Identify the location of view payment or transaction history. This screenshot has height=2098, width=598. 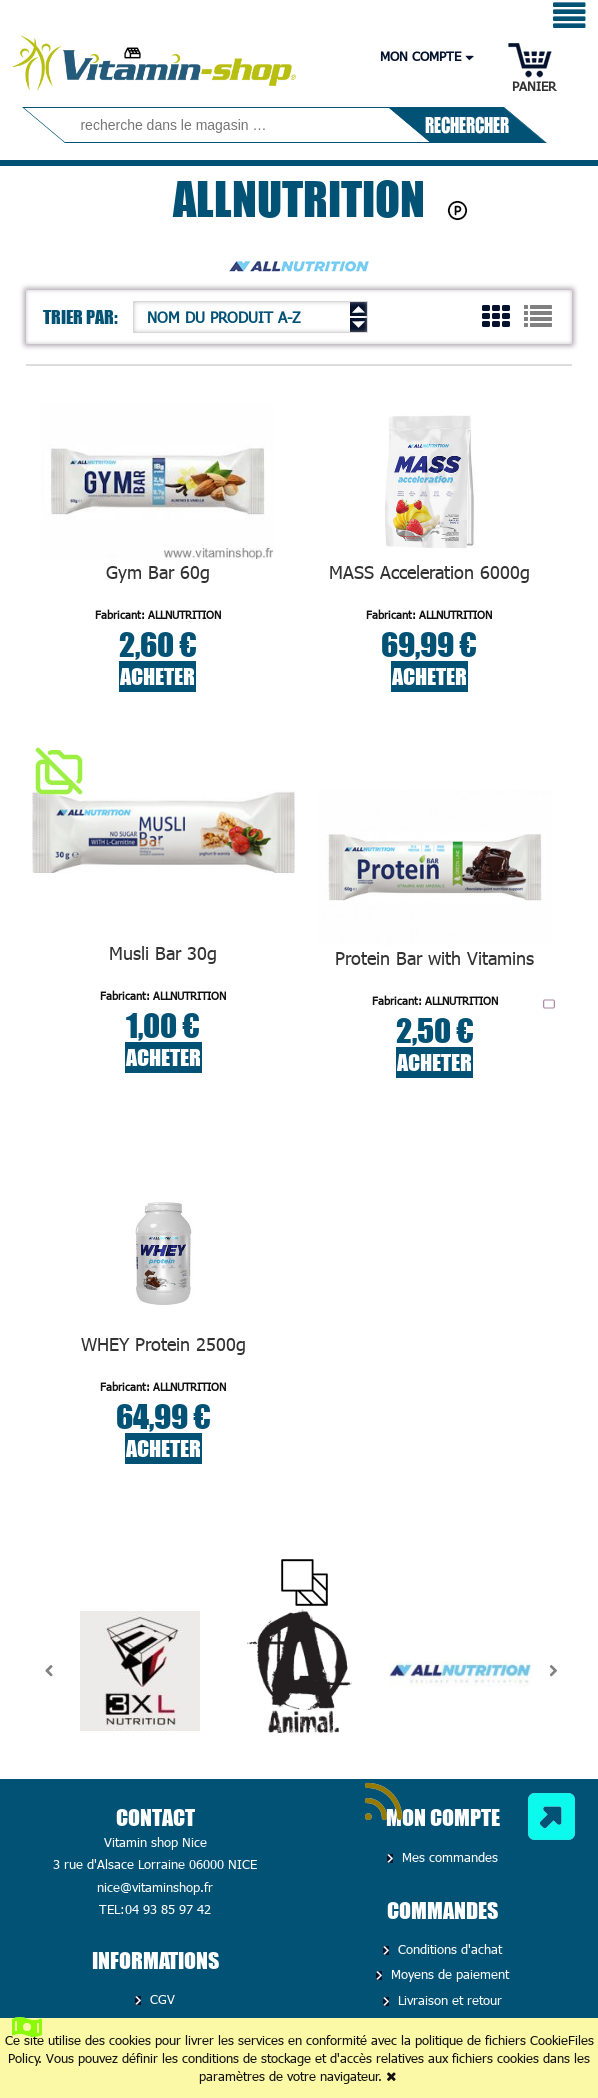
(27, 2027).